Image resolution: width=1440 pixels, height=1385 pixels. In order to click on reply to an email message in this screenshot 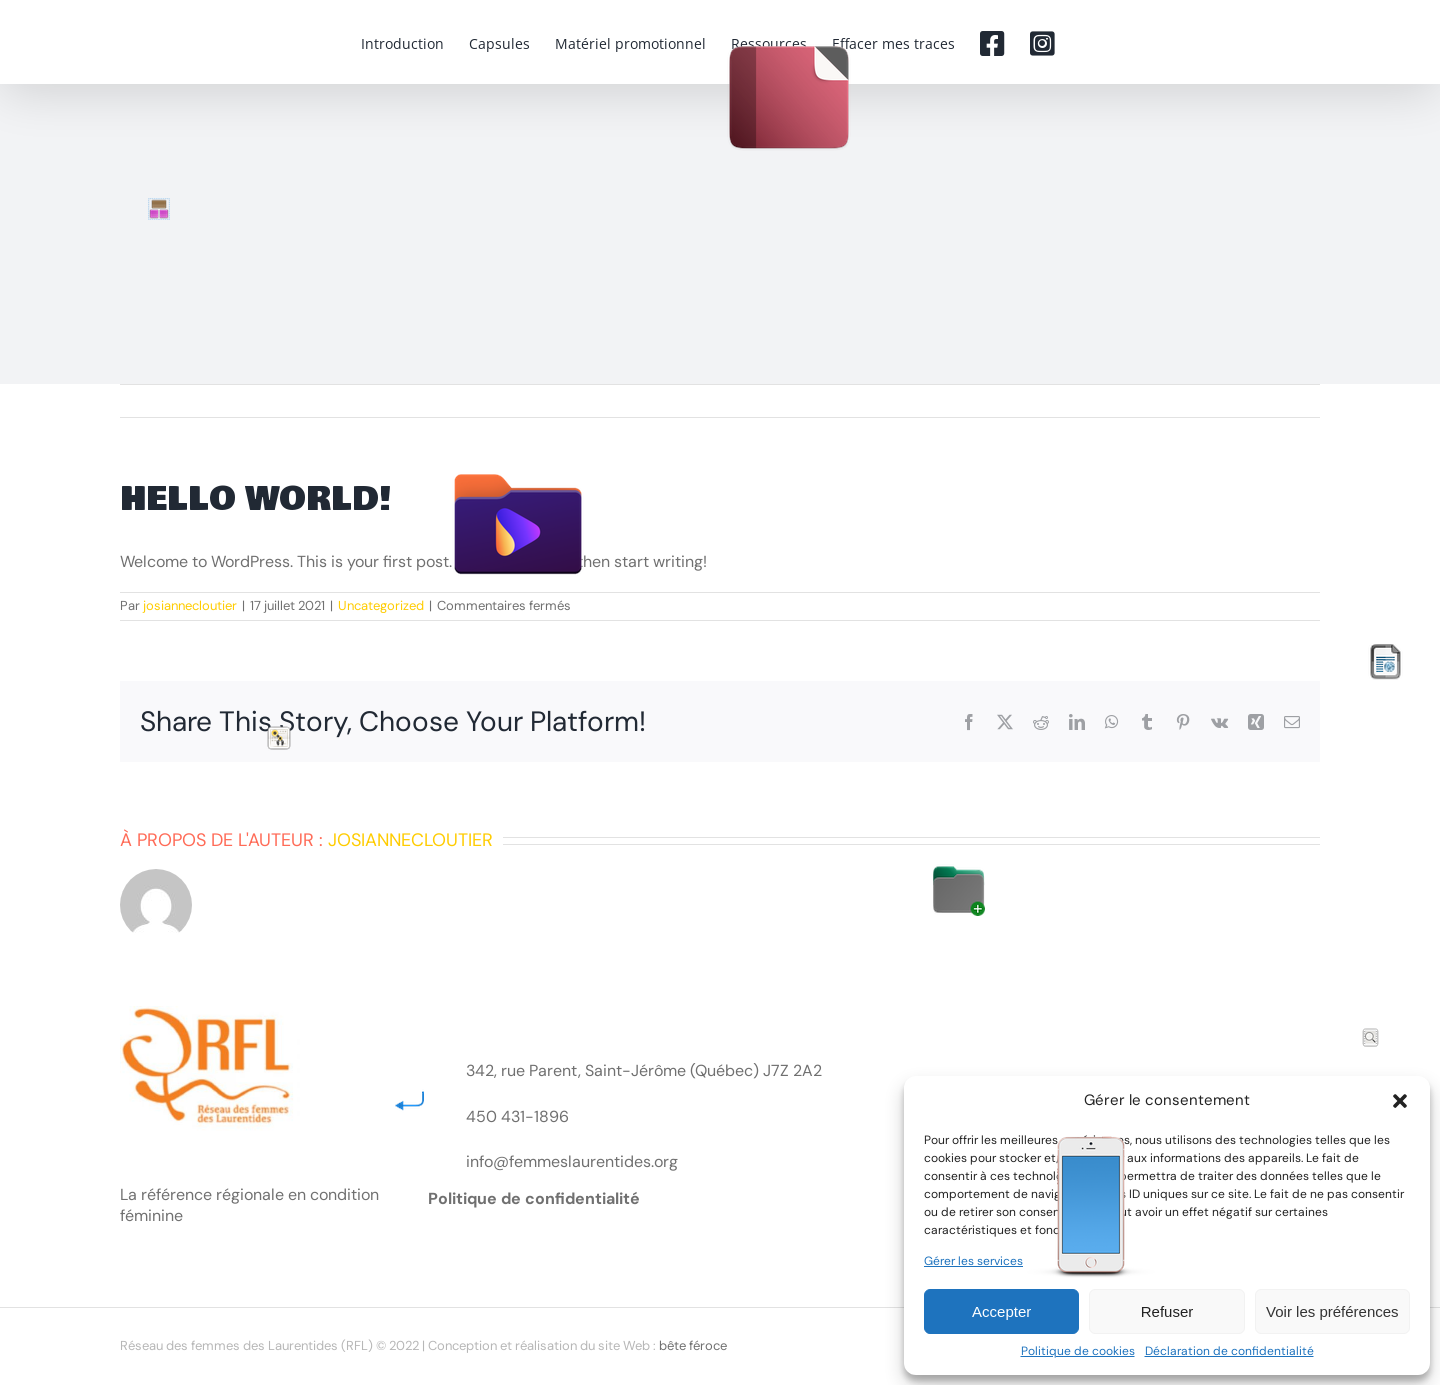, I will do `click(409, 1099)`.